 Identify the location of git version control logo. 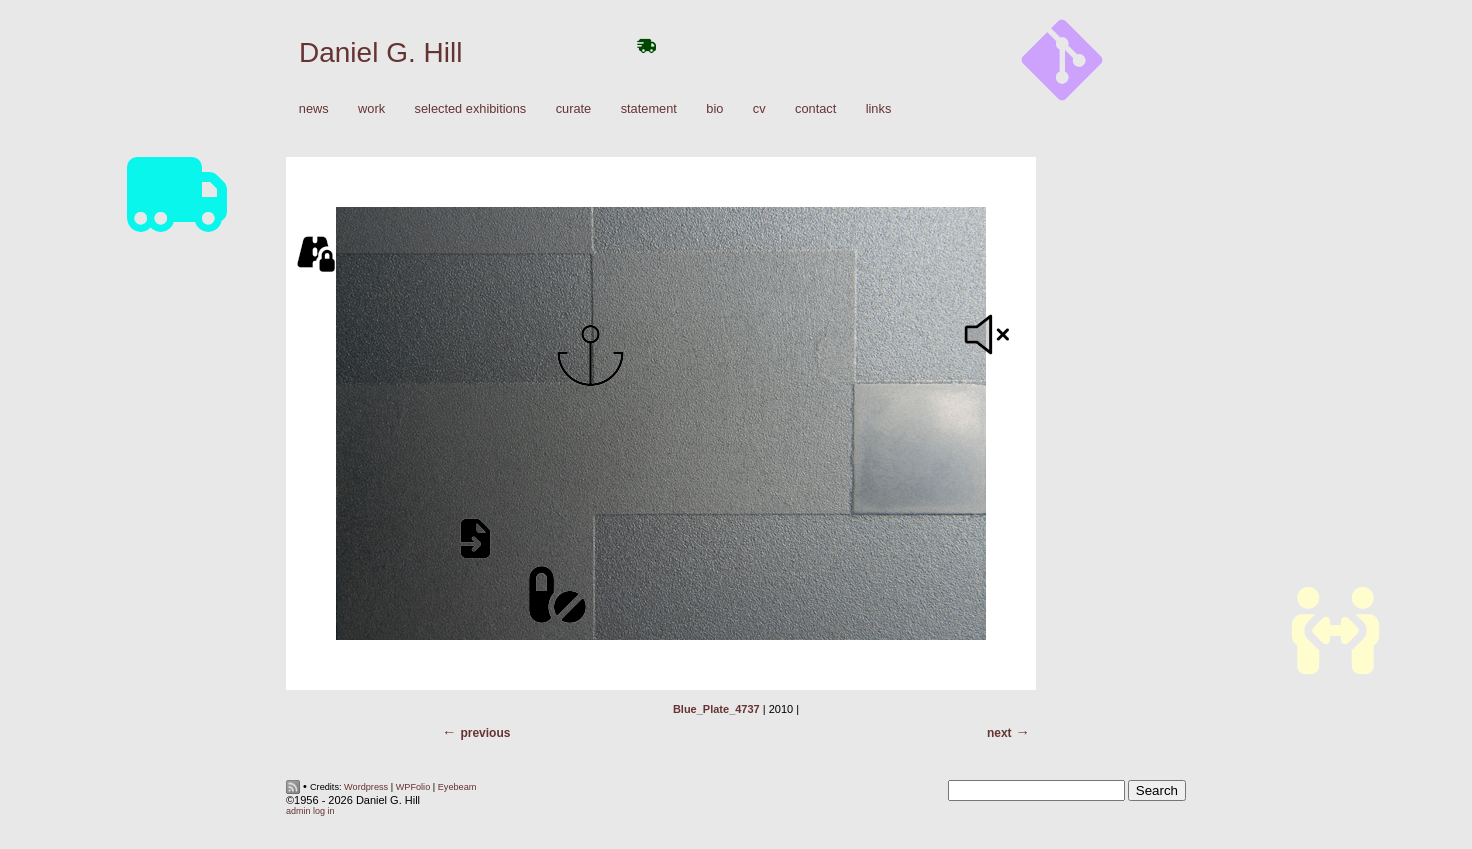
(1062, 60).